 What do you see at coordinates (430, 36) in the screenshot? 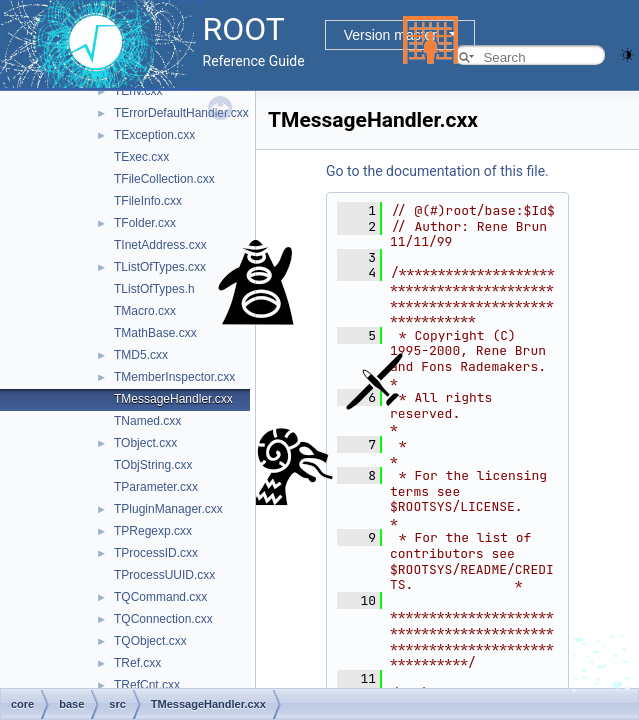
I see `select goalkeeper position in team lineup` at bounding box center [430, 36].